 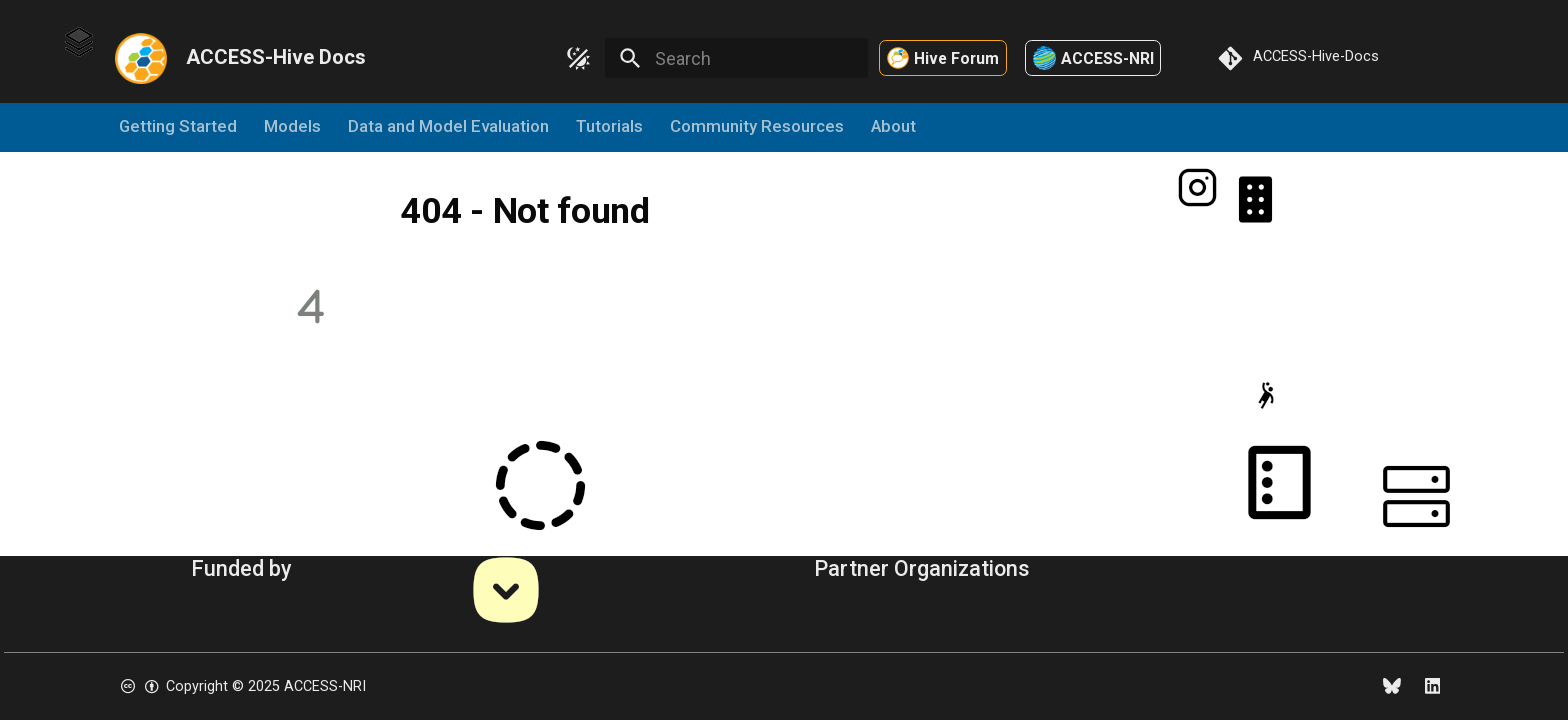 I want to click on access storage or server settings, so click(x=1416, y=496).